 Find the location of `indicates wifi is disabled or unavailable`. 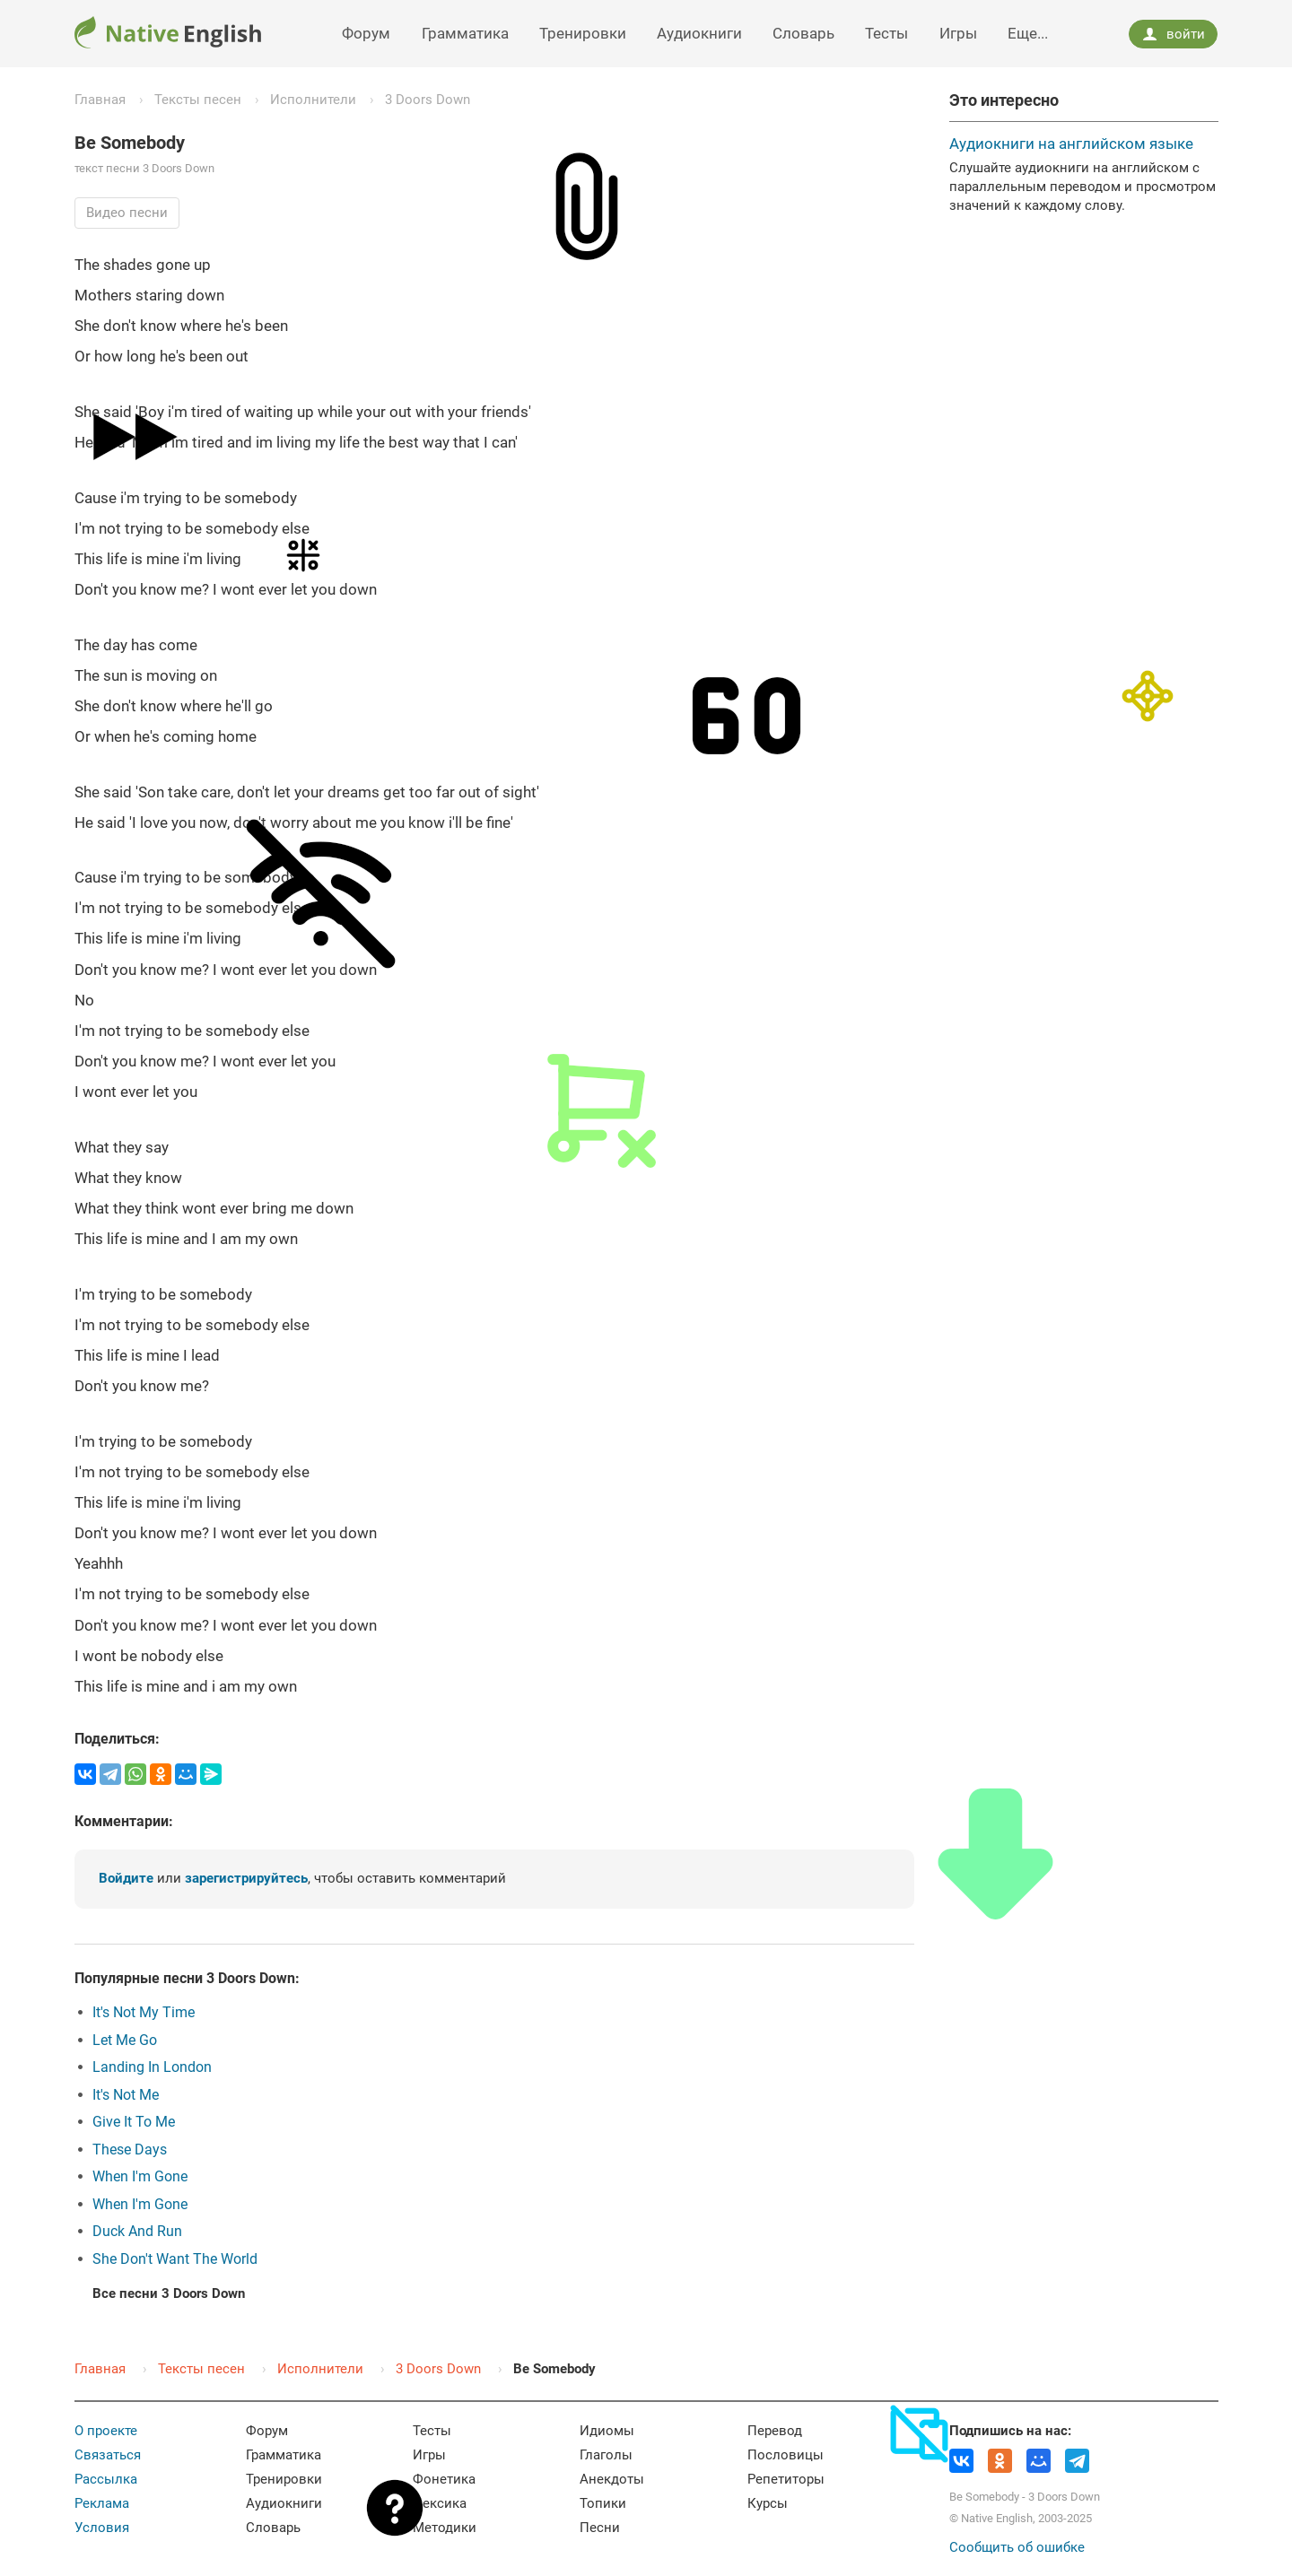

indicates wifi is disabled or unavailable is located at coordinates (320, 893).